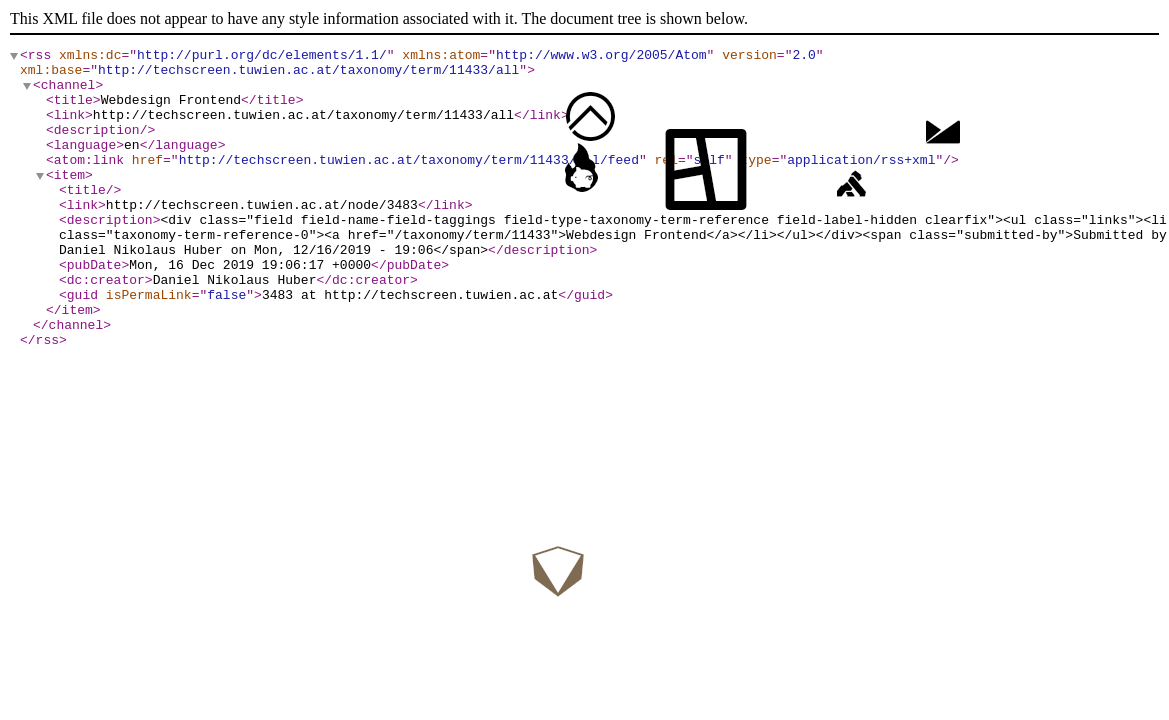  Describe the element at coordinates (706, 169) in the screenshot. I see `create a photo collage` at that location.